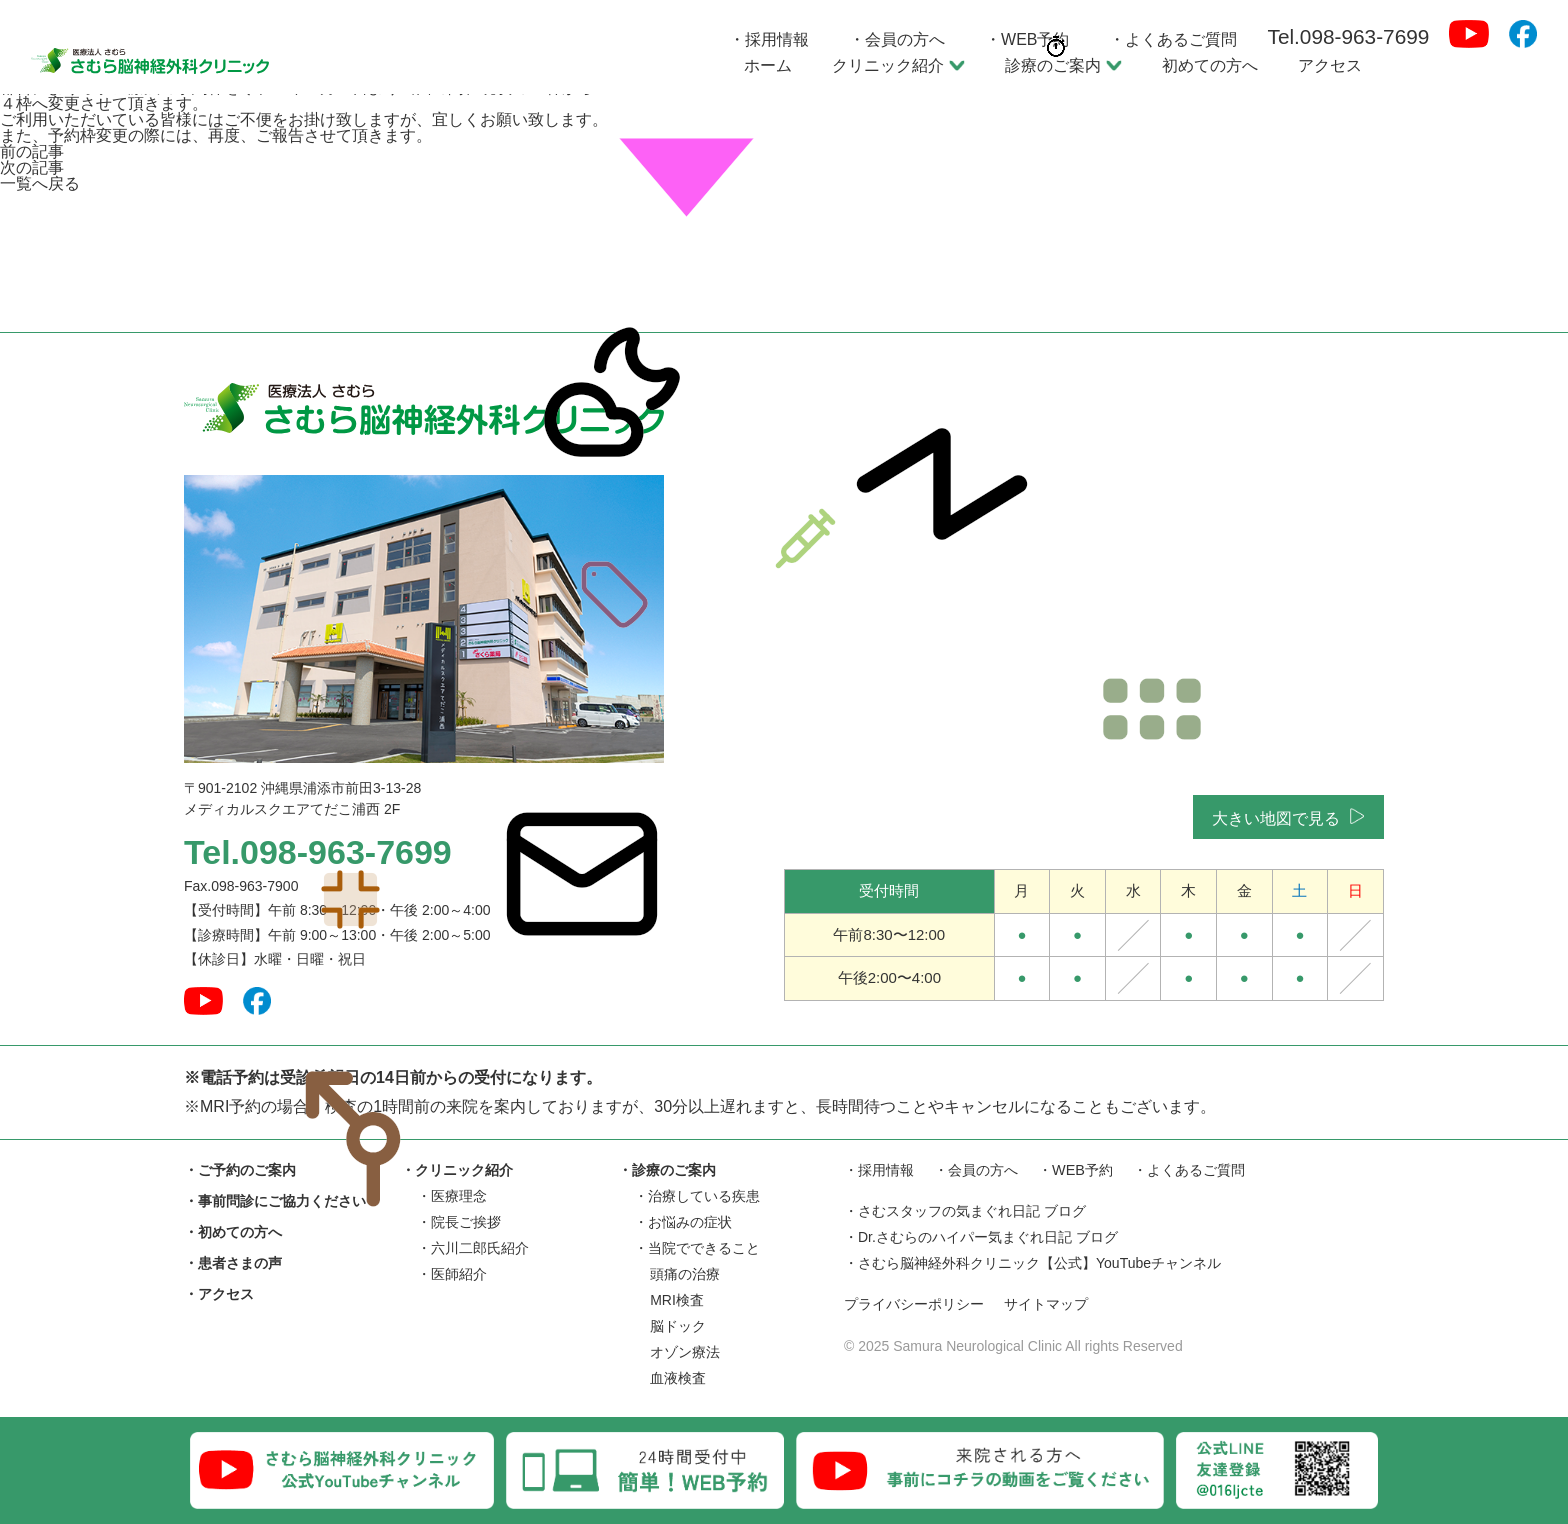 The width and height of the screenshot is (1568, 1524). What do you see at coordinates (614, 594) in the screenshot?
I see `add or view tags for an item` at bounding box center [614, 594].